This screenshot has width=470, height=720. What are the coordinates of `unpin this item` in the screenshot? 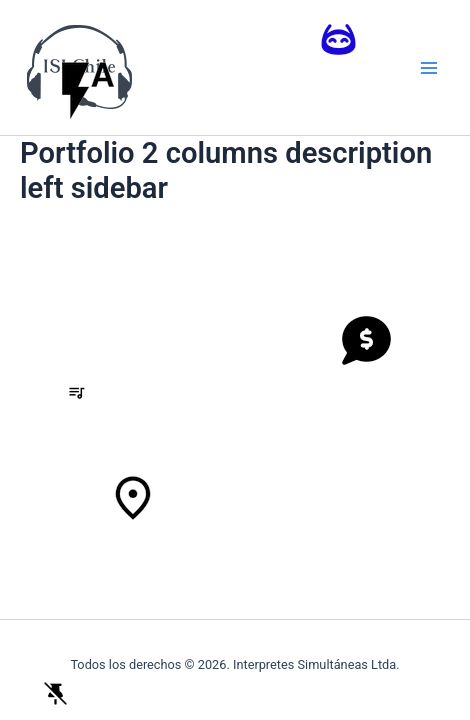 It's located at (55, 693).